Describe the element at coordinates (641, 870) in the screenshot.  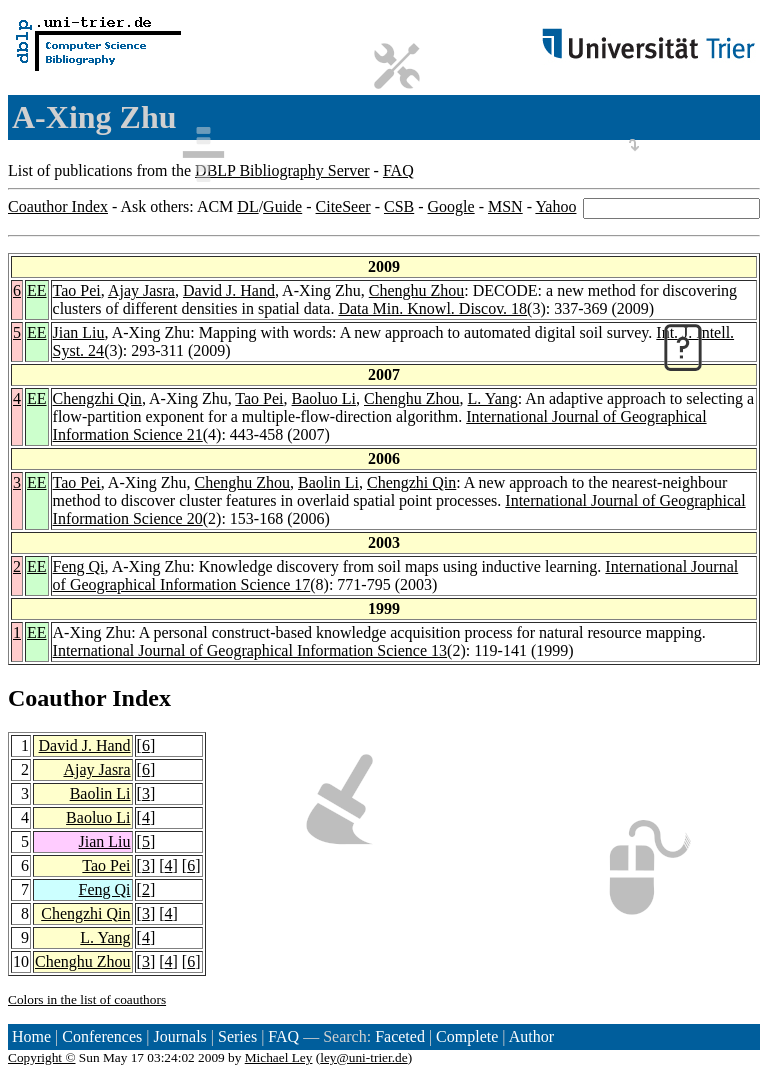
I see `mouse input device settings` at that location.